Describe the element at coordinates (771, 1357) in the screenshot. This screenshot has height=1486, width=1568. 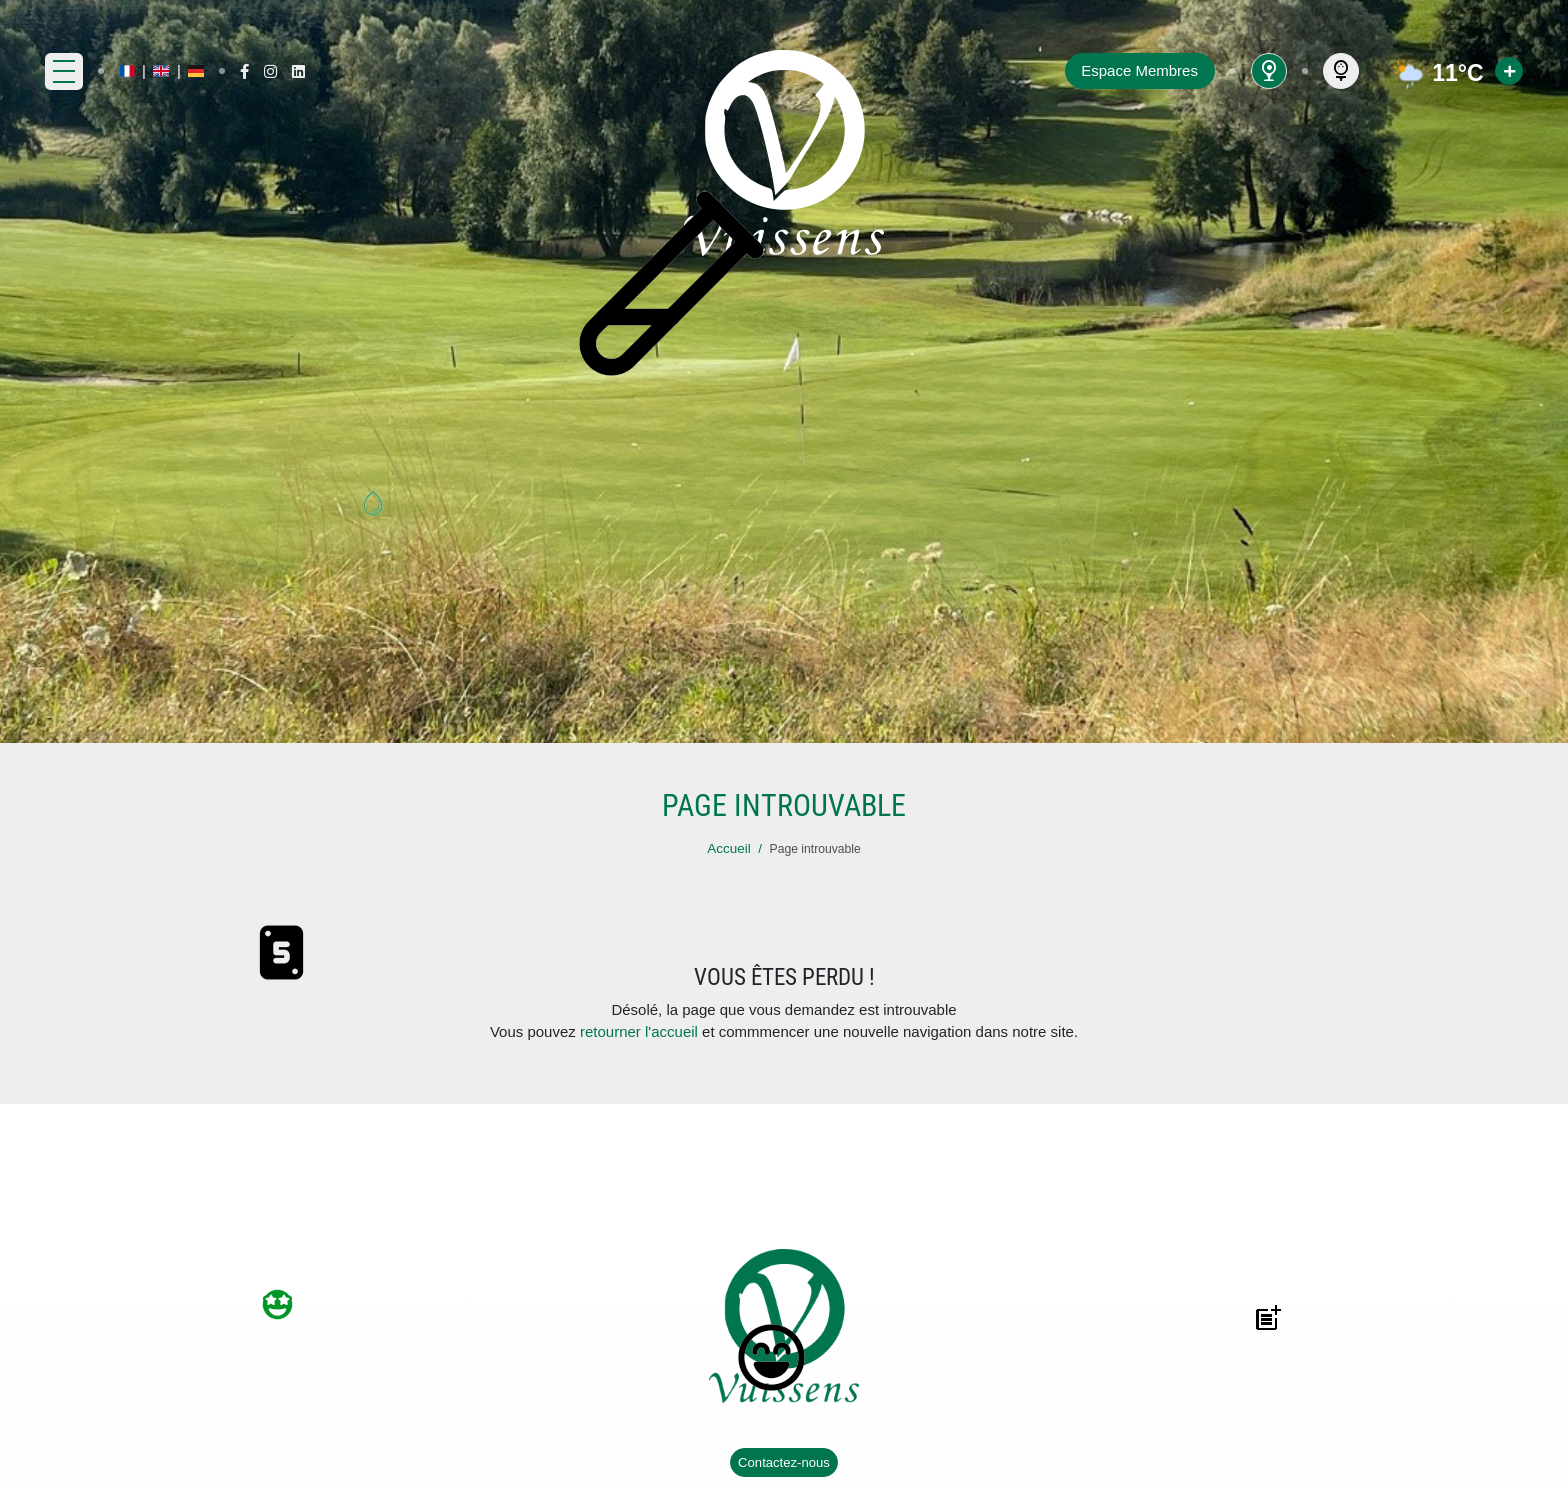
I see `react with a laughing emoji` at that location.